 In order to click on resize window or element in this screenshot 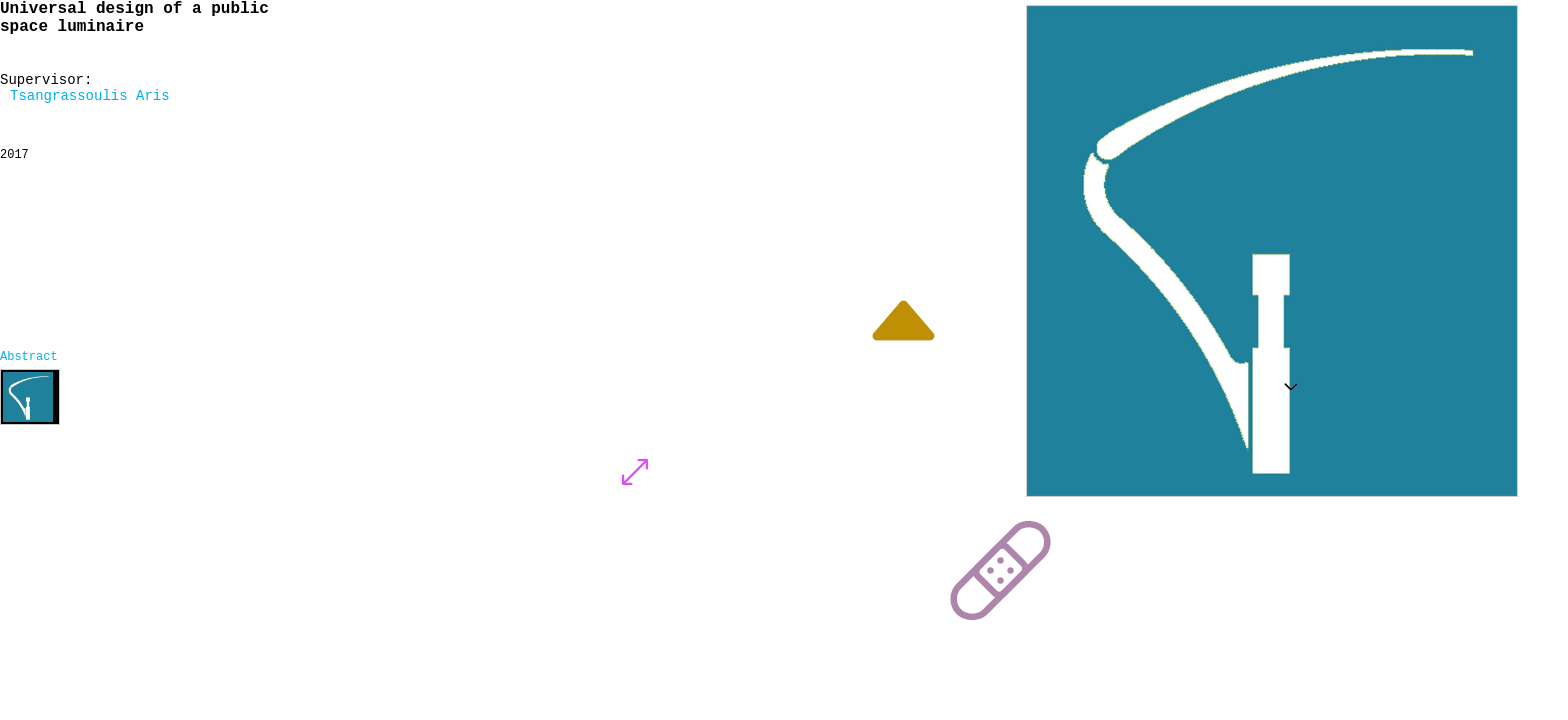, I will do `click(635, 472)`.